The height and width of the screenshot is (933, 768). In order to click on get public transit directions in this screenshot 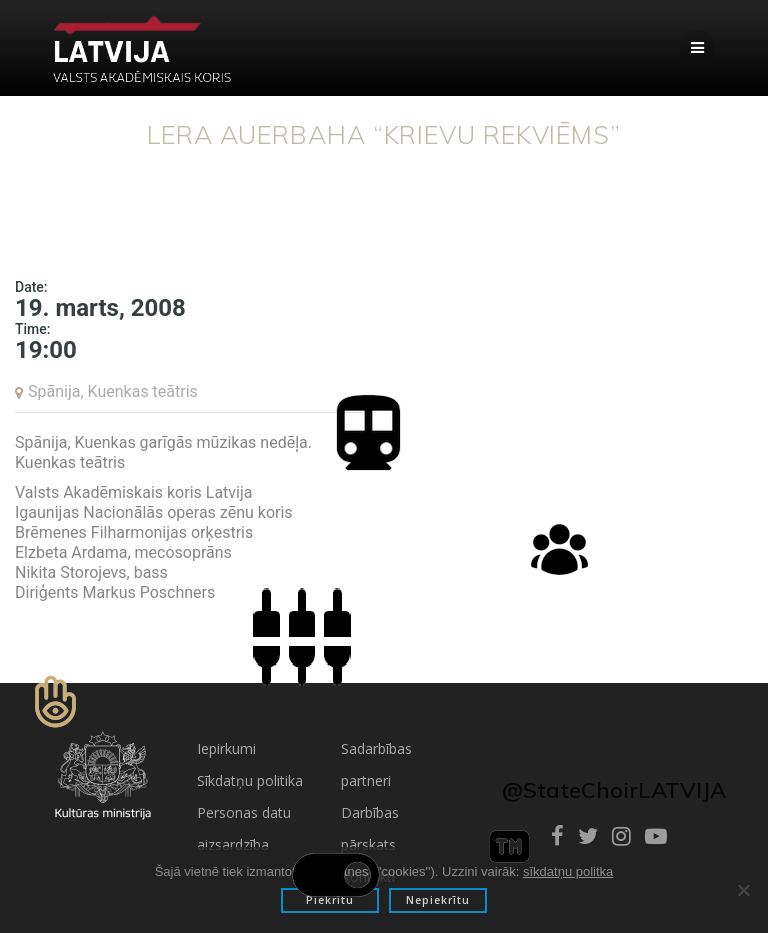, I will do `click(368, 434)`.